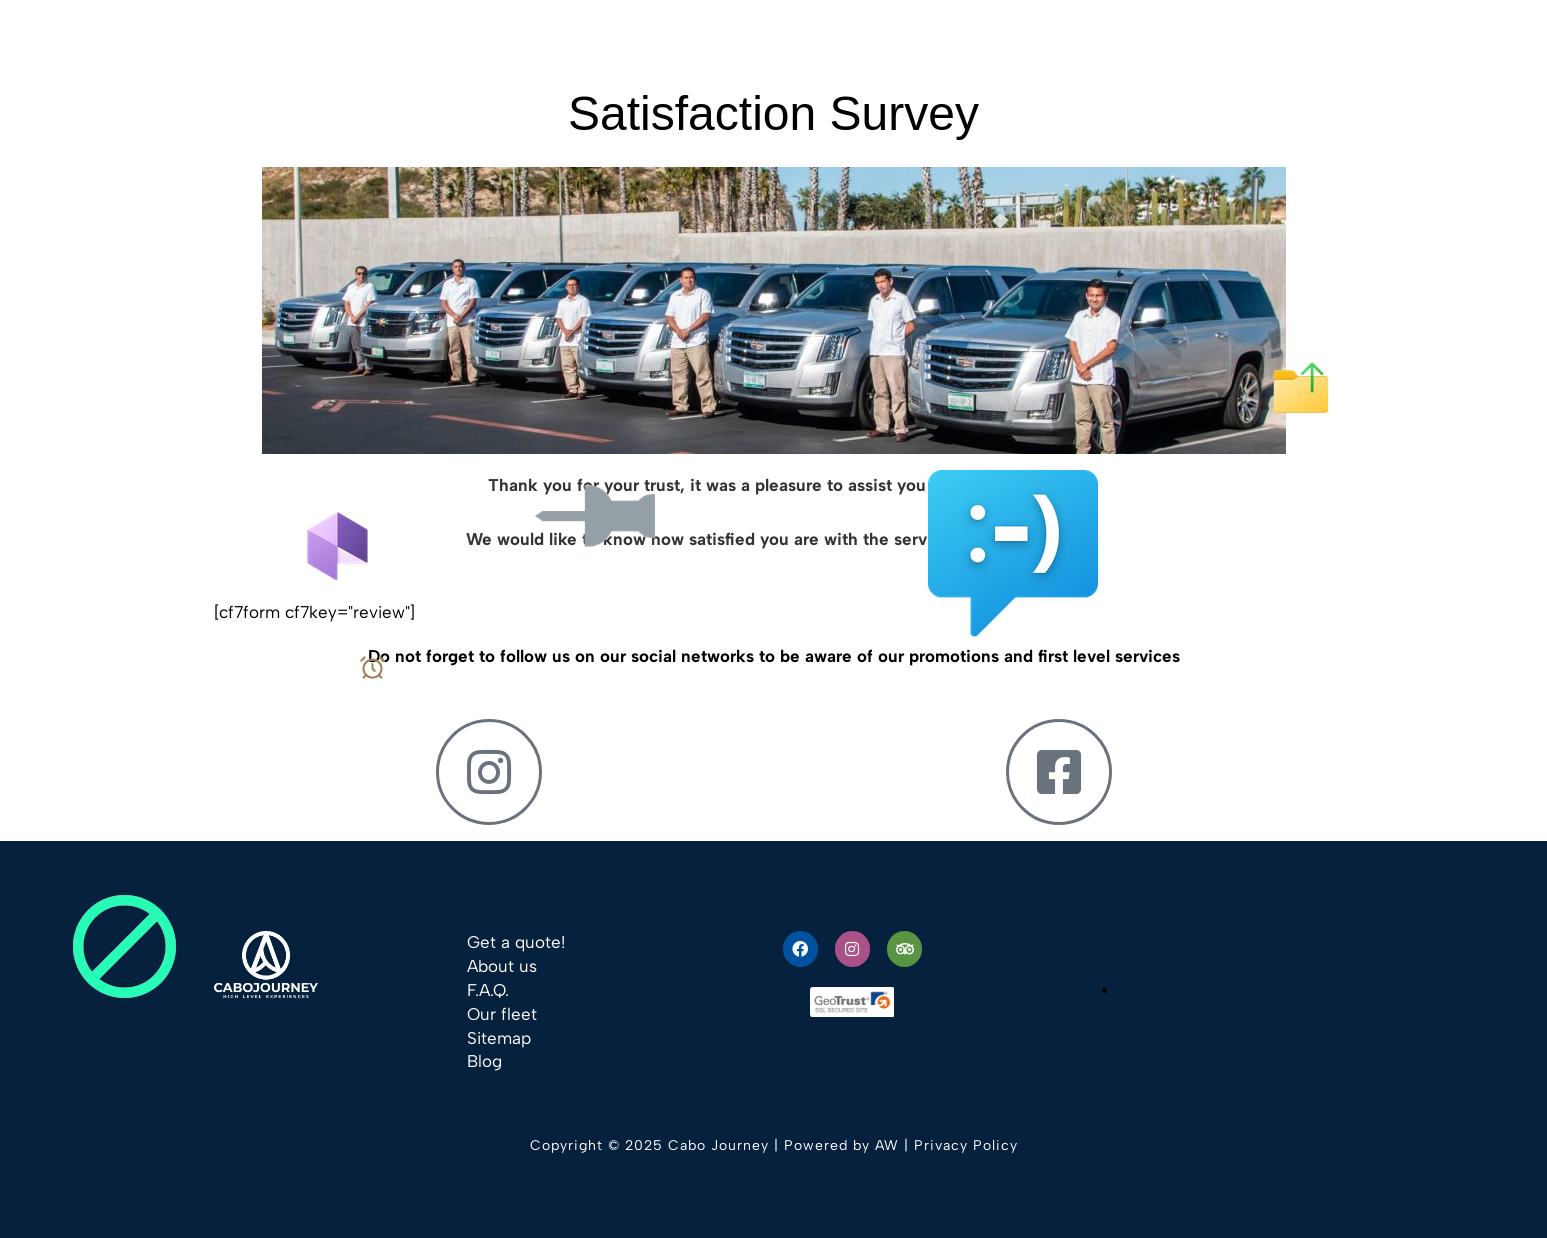 The image size is (1547, 1238). I want to click on open layout or design application, so click(337, 546).